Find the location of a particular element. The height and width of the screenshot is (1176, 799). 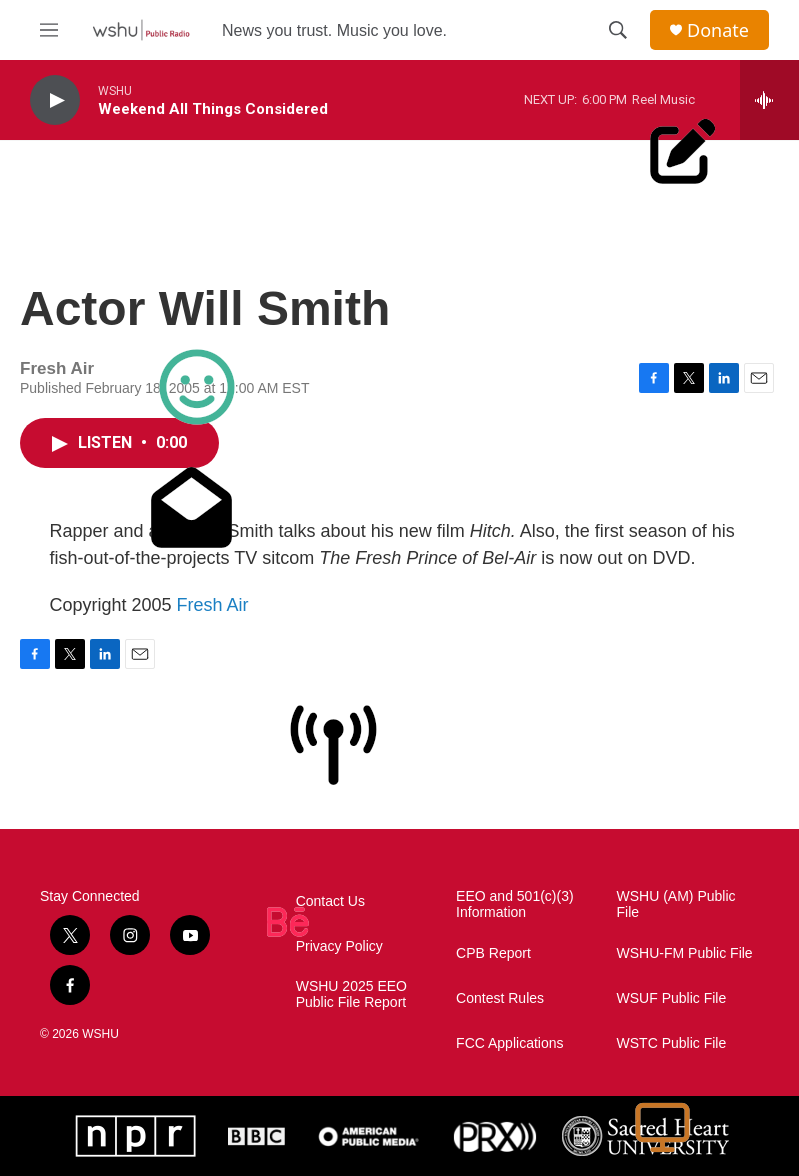

add an emoji or reaction is located at coordinates (197, 387).